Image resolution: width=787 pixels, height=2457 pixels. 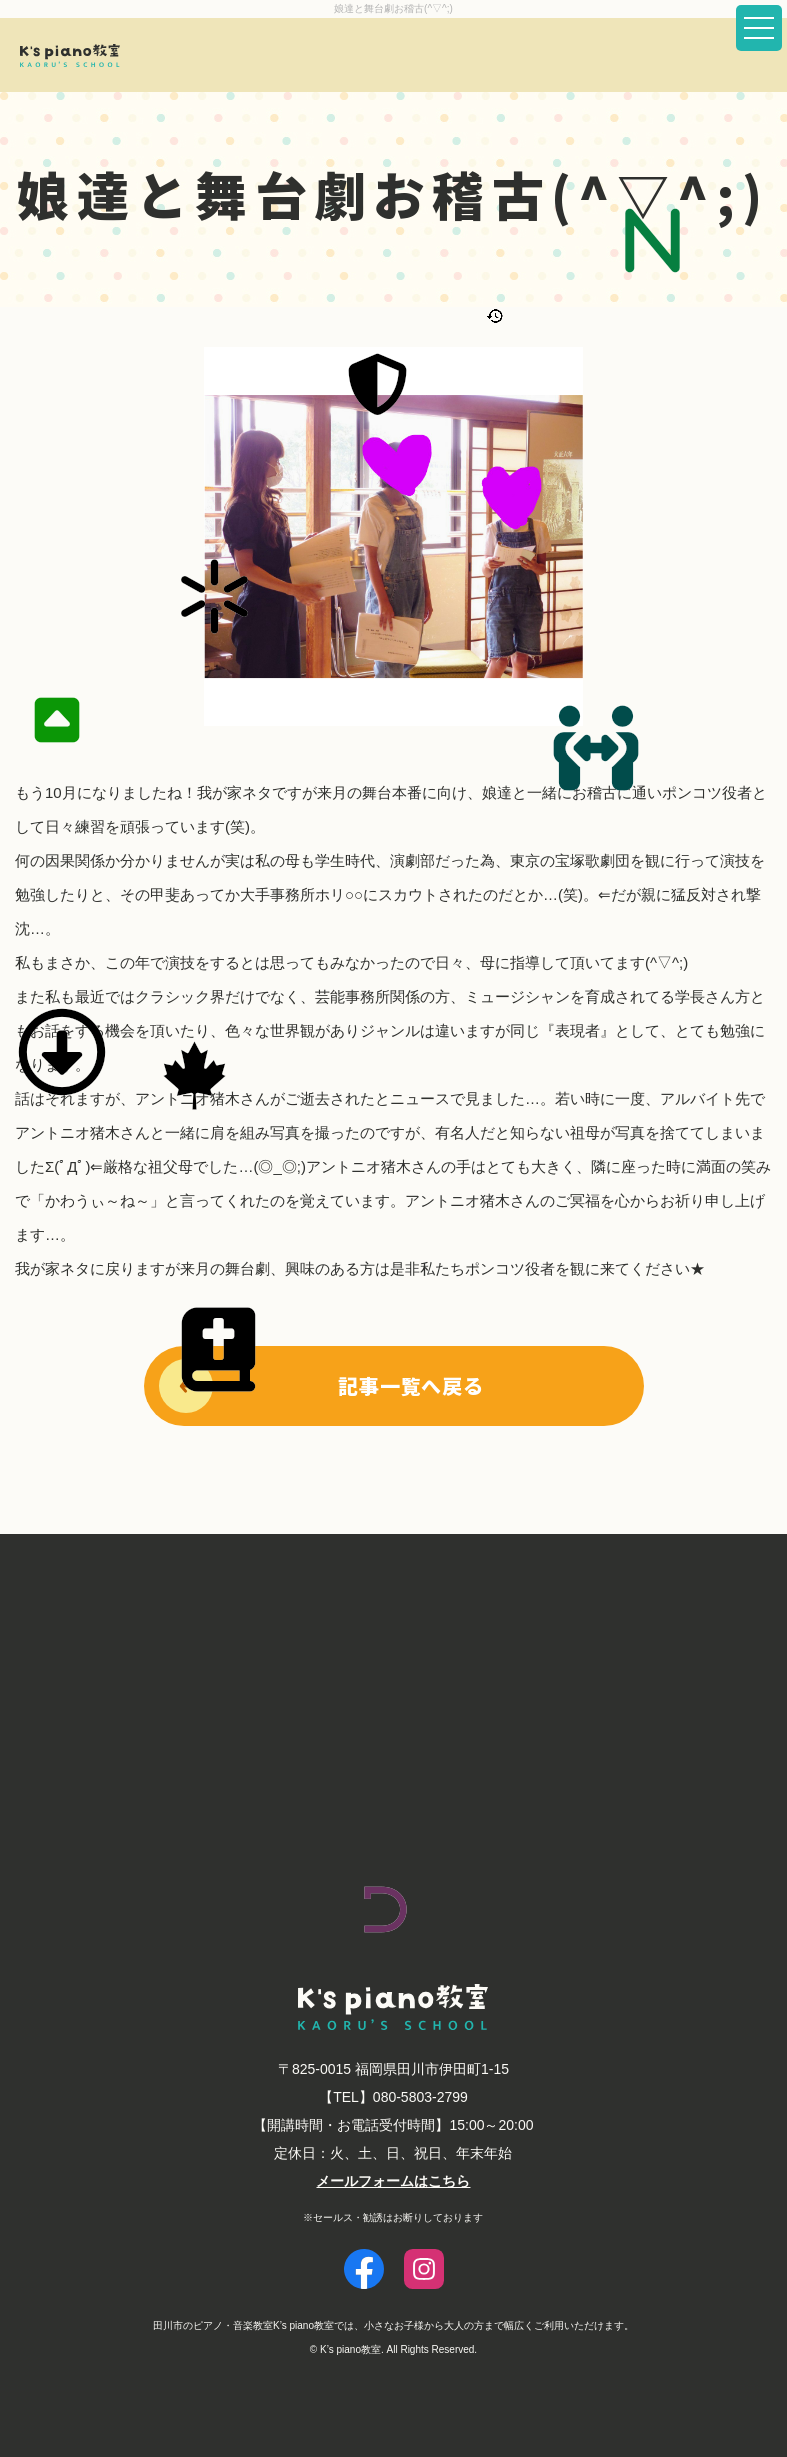 What do you see at coordinates (495, 316) in the screenshot?
I see `restore to a previous version or state` at bounding box center [495, 316].